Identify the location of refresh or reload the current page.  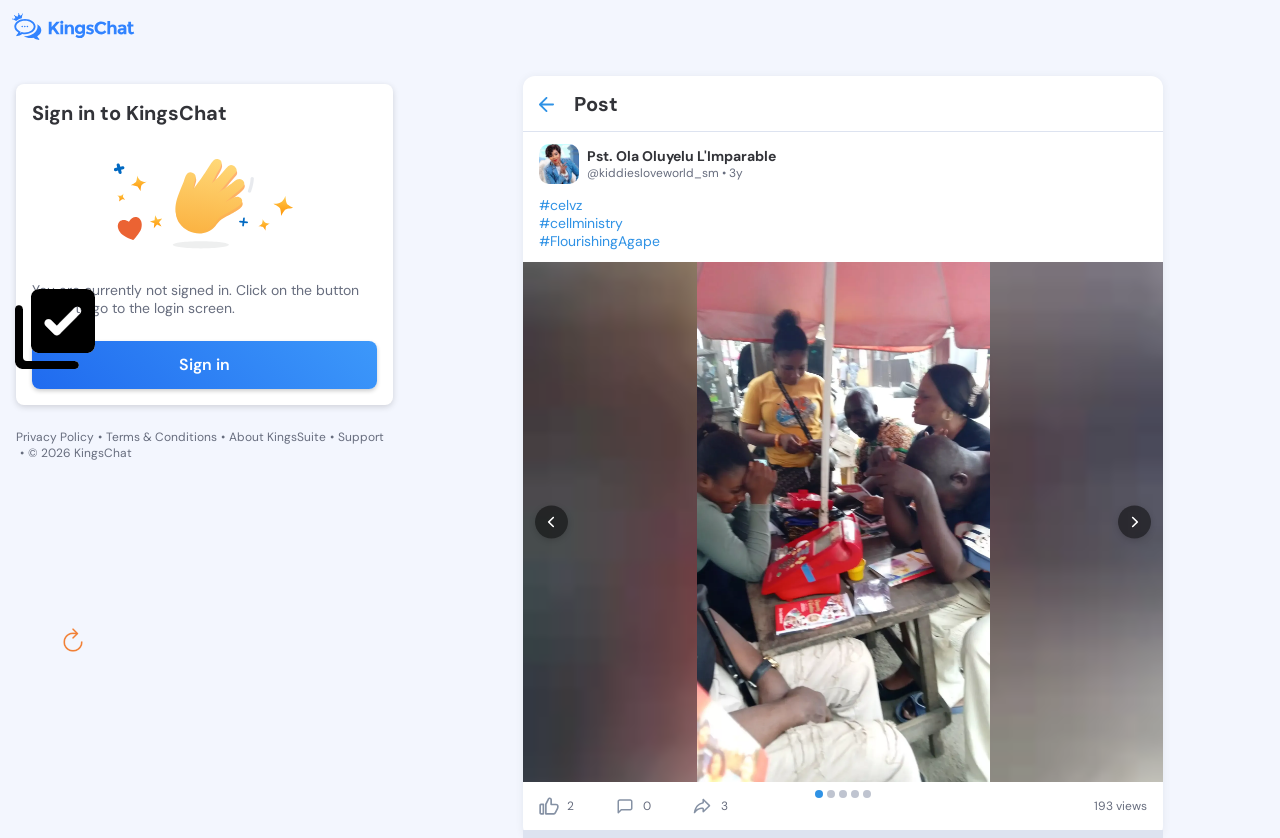
(73, 640).